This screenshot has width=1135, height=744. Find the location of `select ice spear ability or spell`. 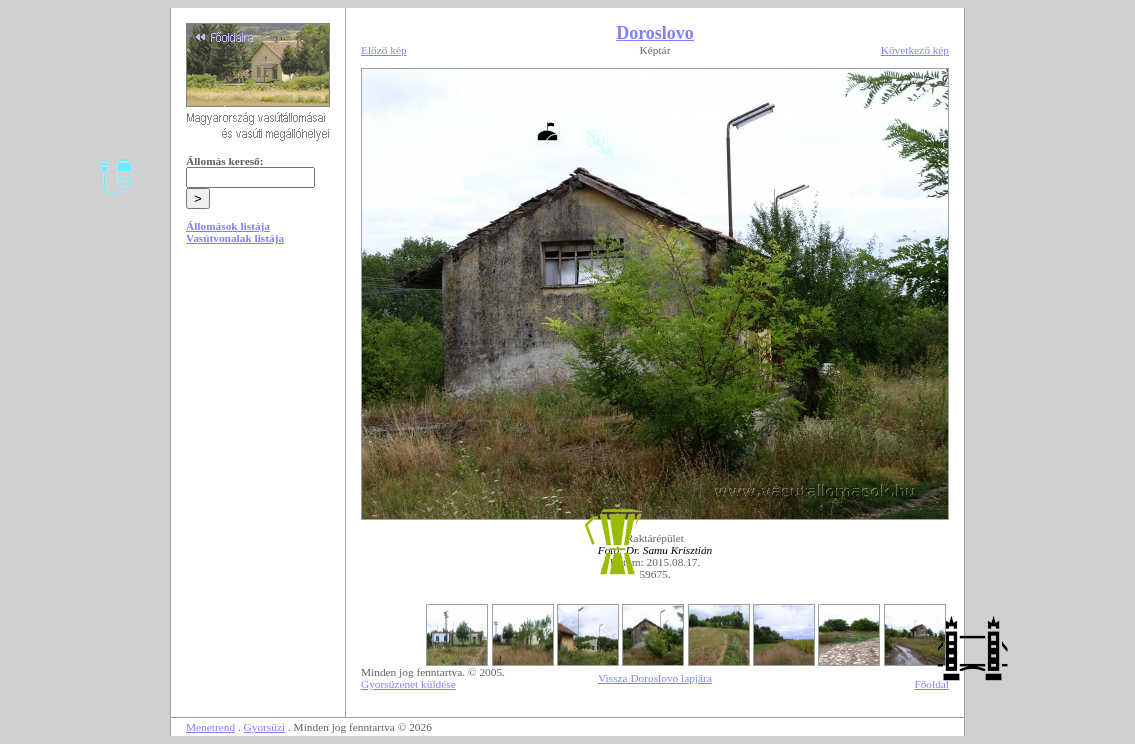

select ice spear ability or spell is located at coordinates (601, 145).